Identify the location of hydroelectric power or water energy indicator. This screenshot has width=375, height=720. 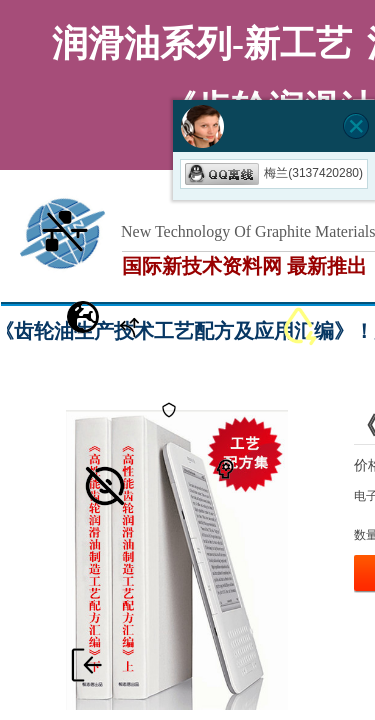
(298, 325).